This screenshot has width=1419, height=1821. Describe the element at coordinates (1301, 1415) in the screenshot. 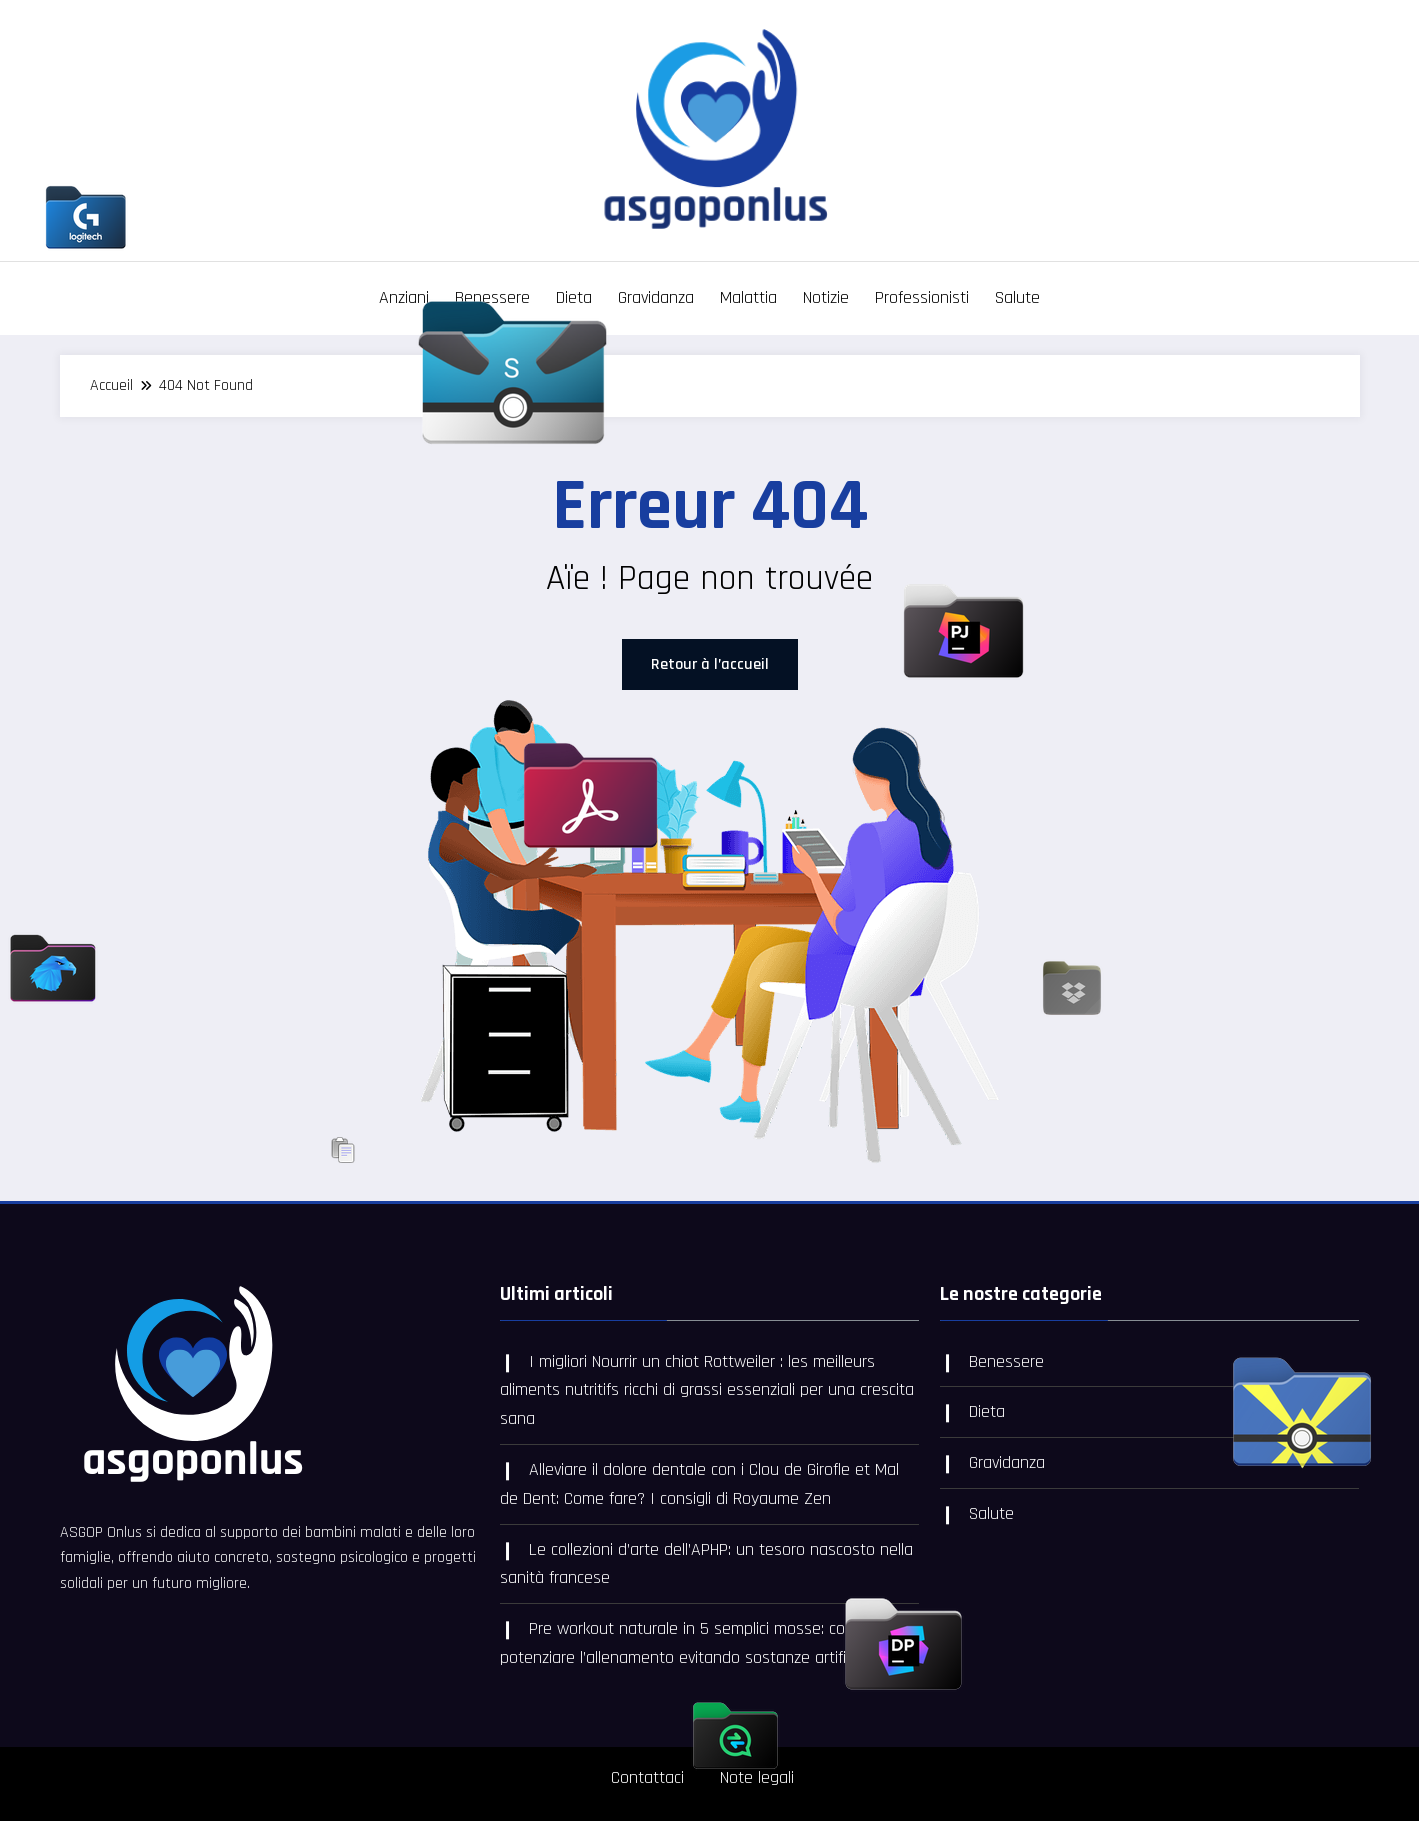

I see `open pokémon quick ball themed folder` at that location.